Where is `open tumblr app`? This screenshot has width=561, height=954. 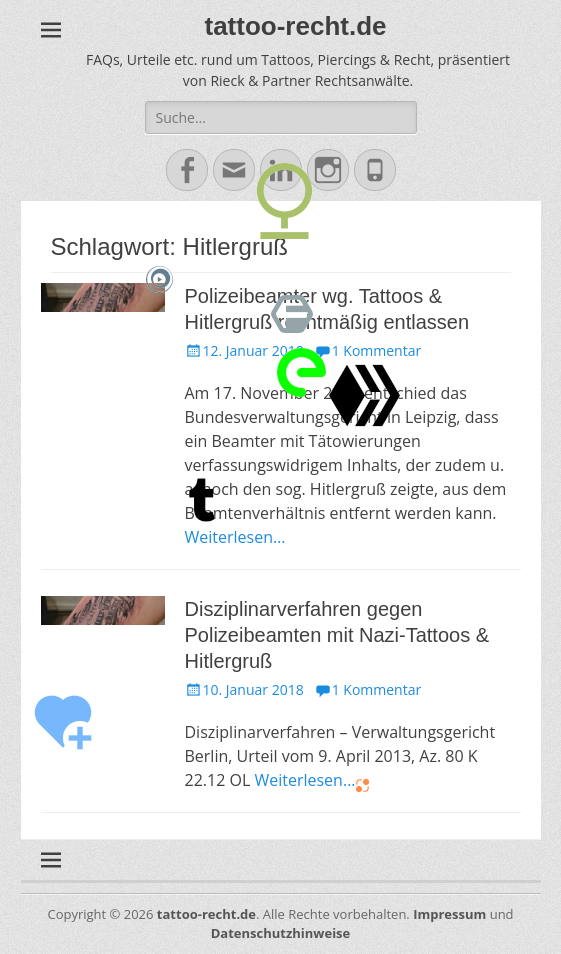 open tumblr app is located at coordinates (202, 500).